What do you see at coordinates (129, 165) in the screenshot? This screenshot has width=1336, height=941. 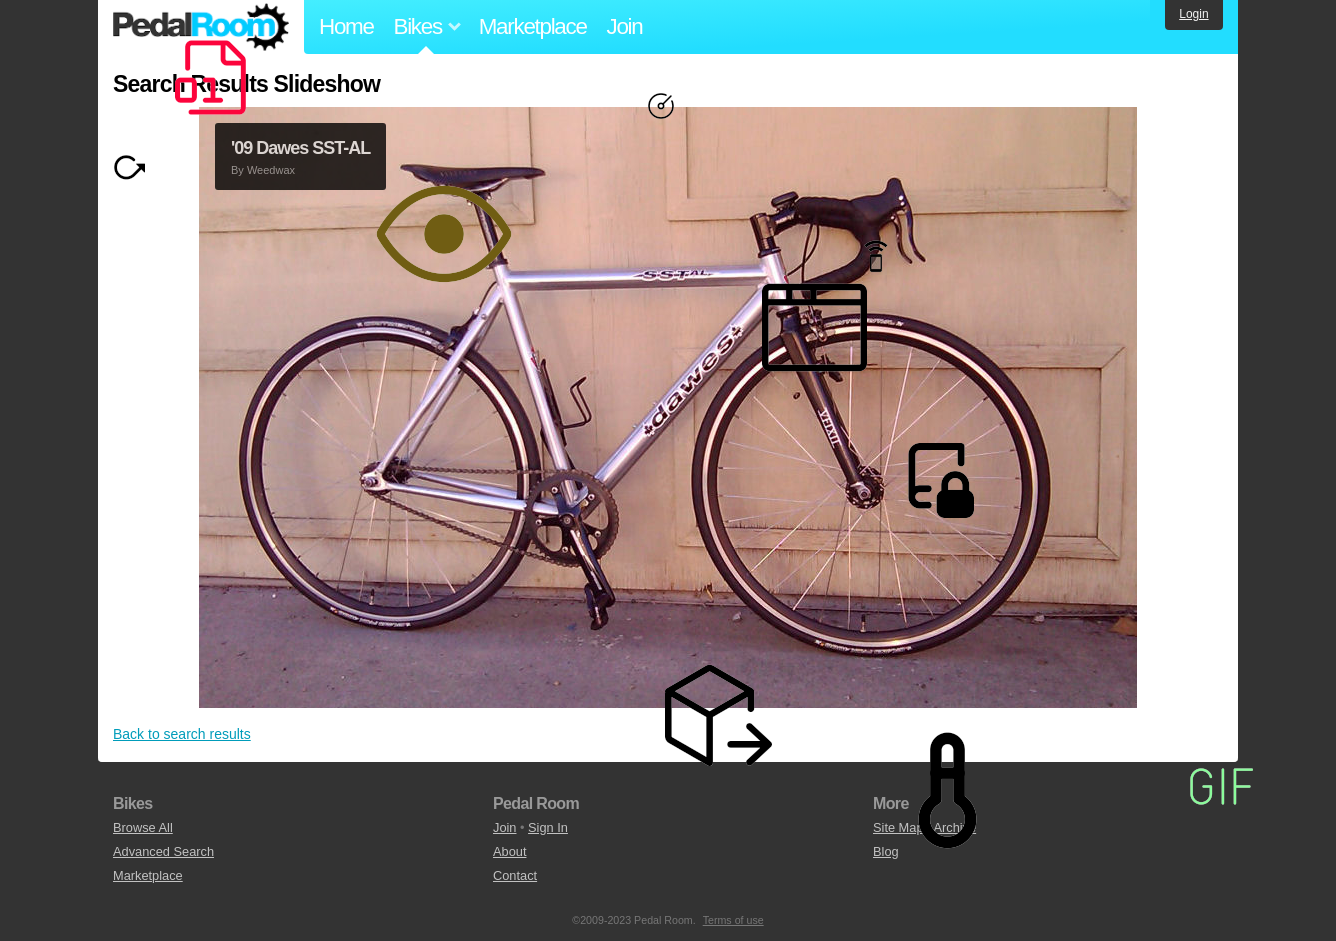 I see `repeat or loop an action` at bounding box center [129, 165].